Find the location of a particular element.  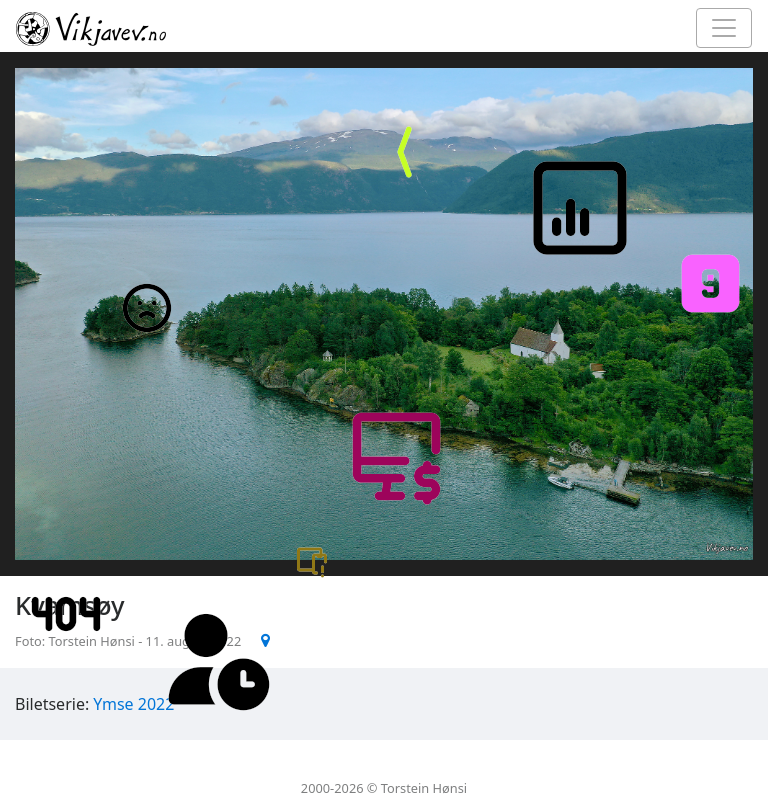

view billing or payment on desktop is located at coordinates (396, 456).